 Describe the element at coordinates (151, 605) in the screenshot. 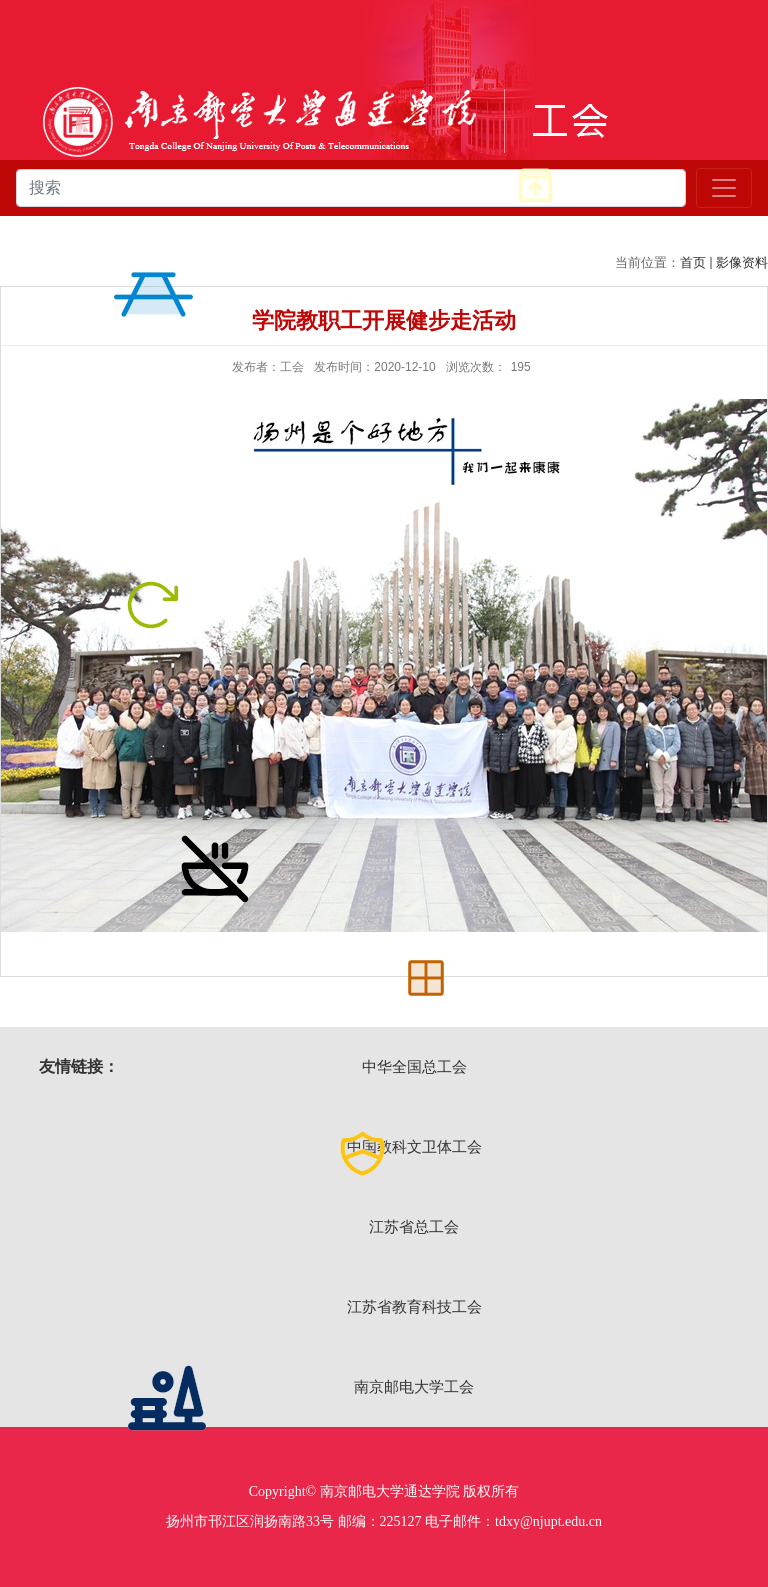

I see `refresh or reload content` at that location.